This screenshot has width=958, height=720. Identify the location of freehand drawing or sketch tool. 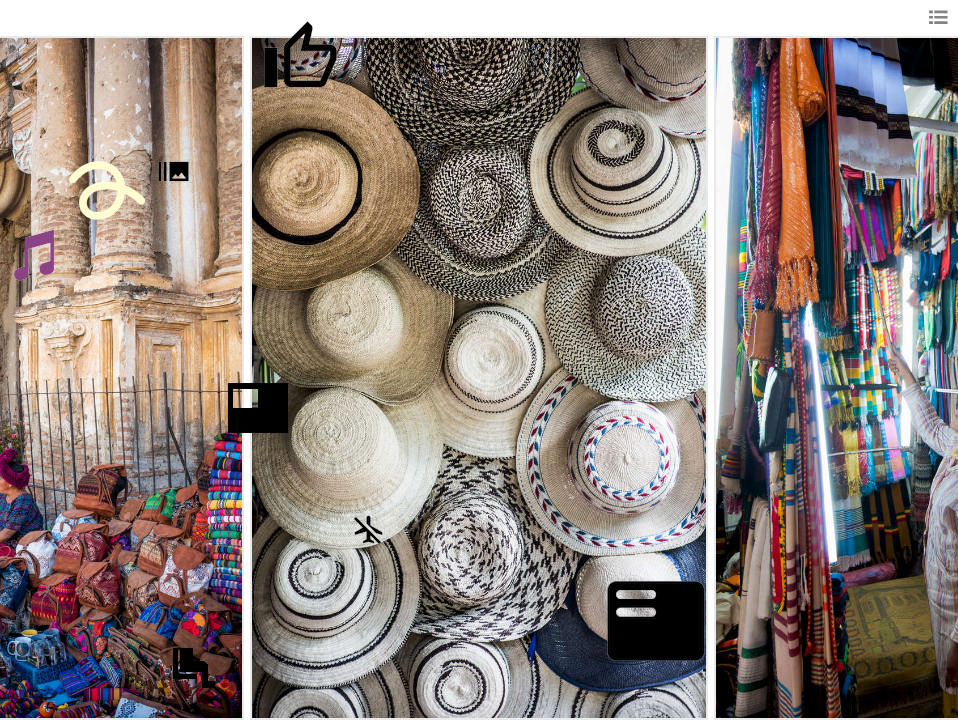
(104, 190).